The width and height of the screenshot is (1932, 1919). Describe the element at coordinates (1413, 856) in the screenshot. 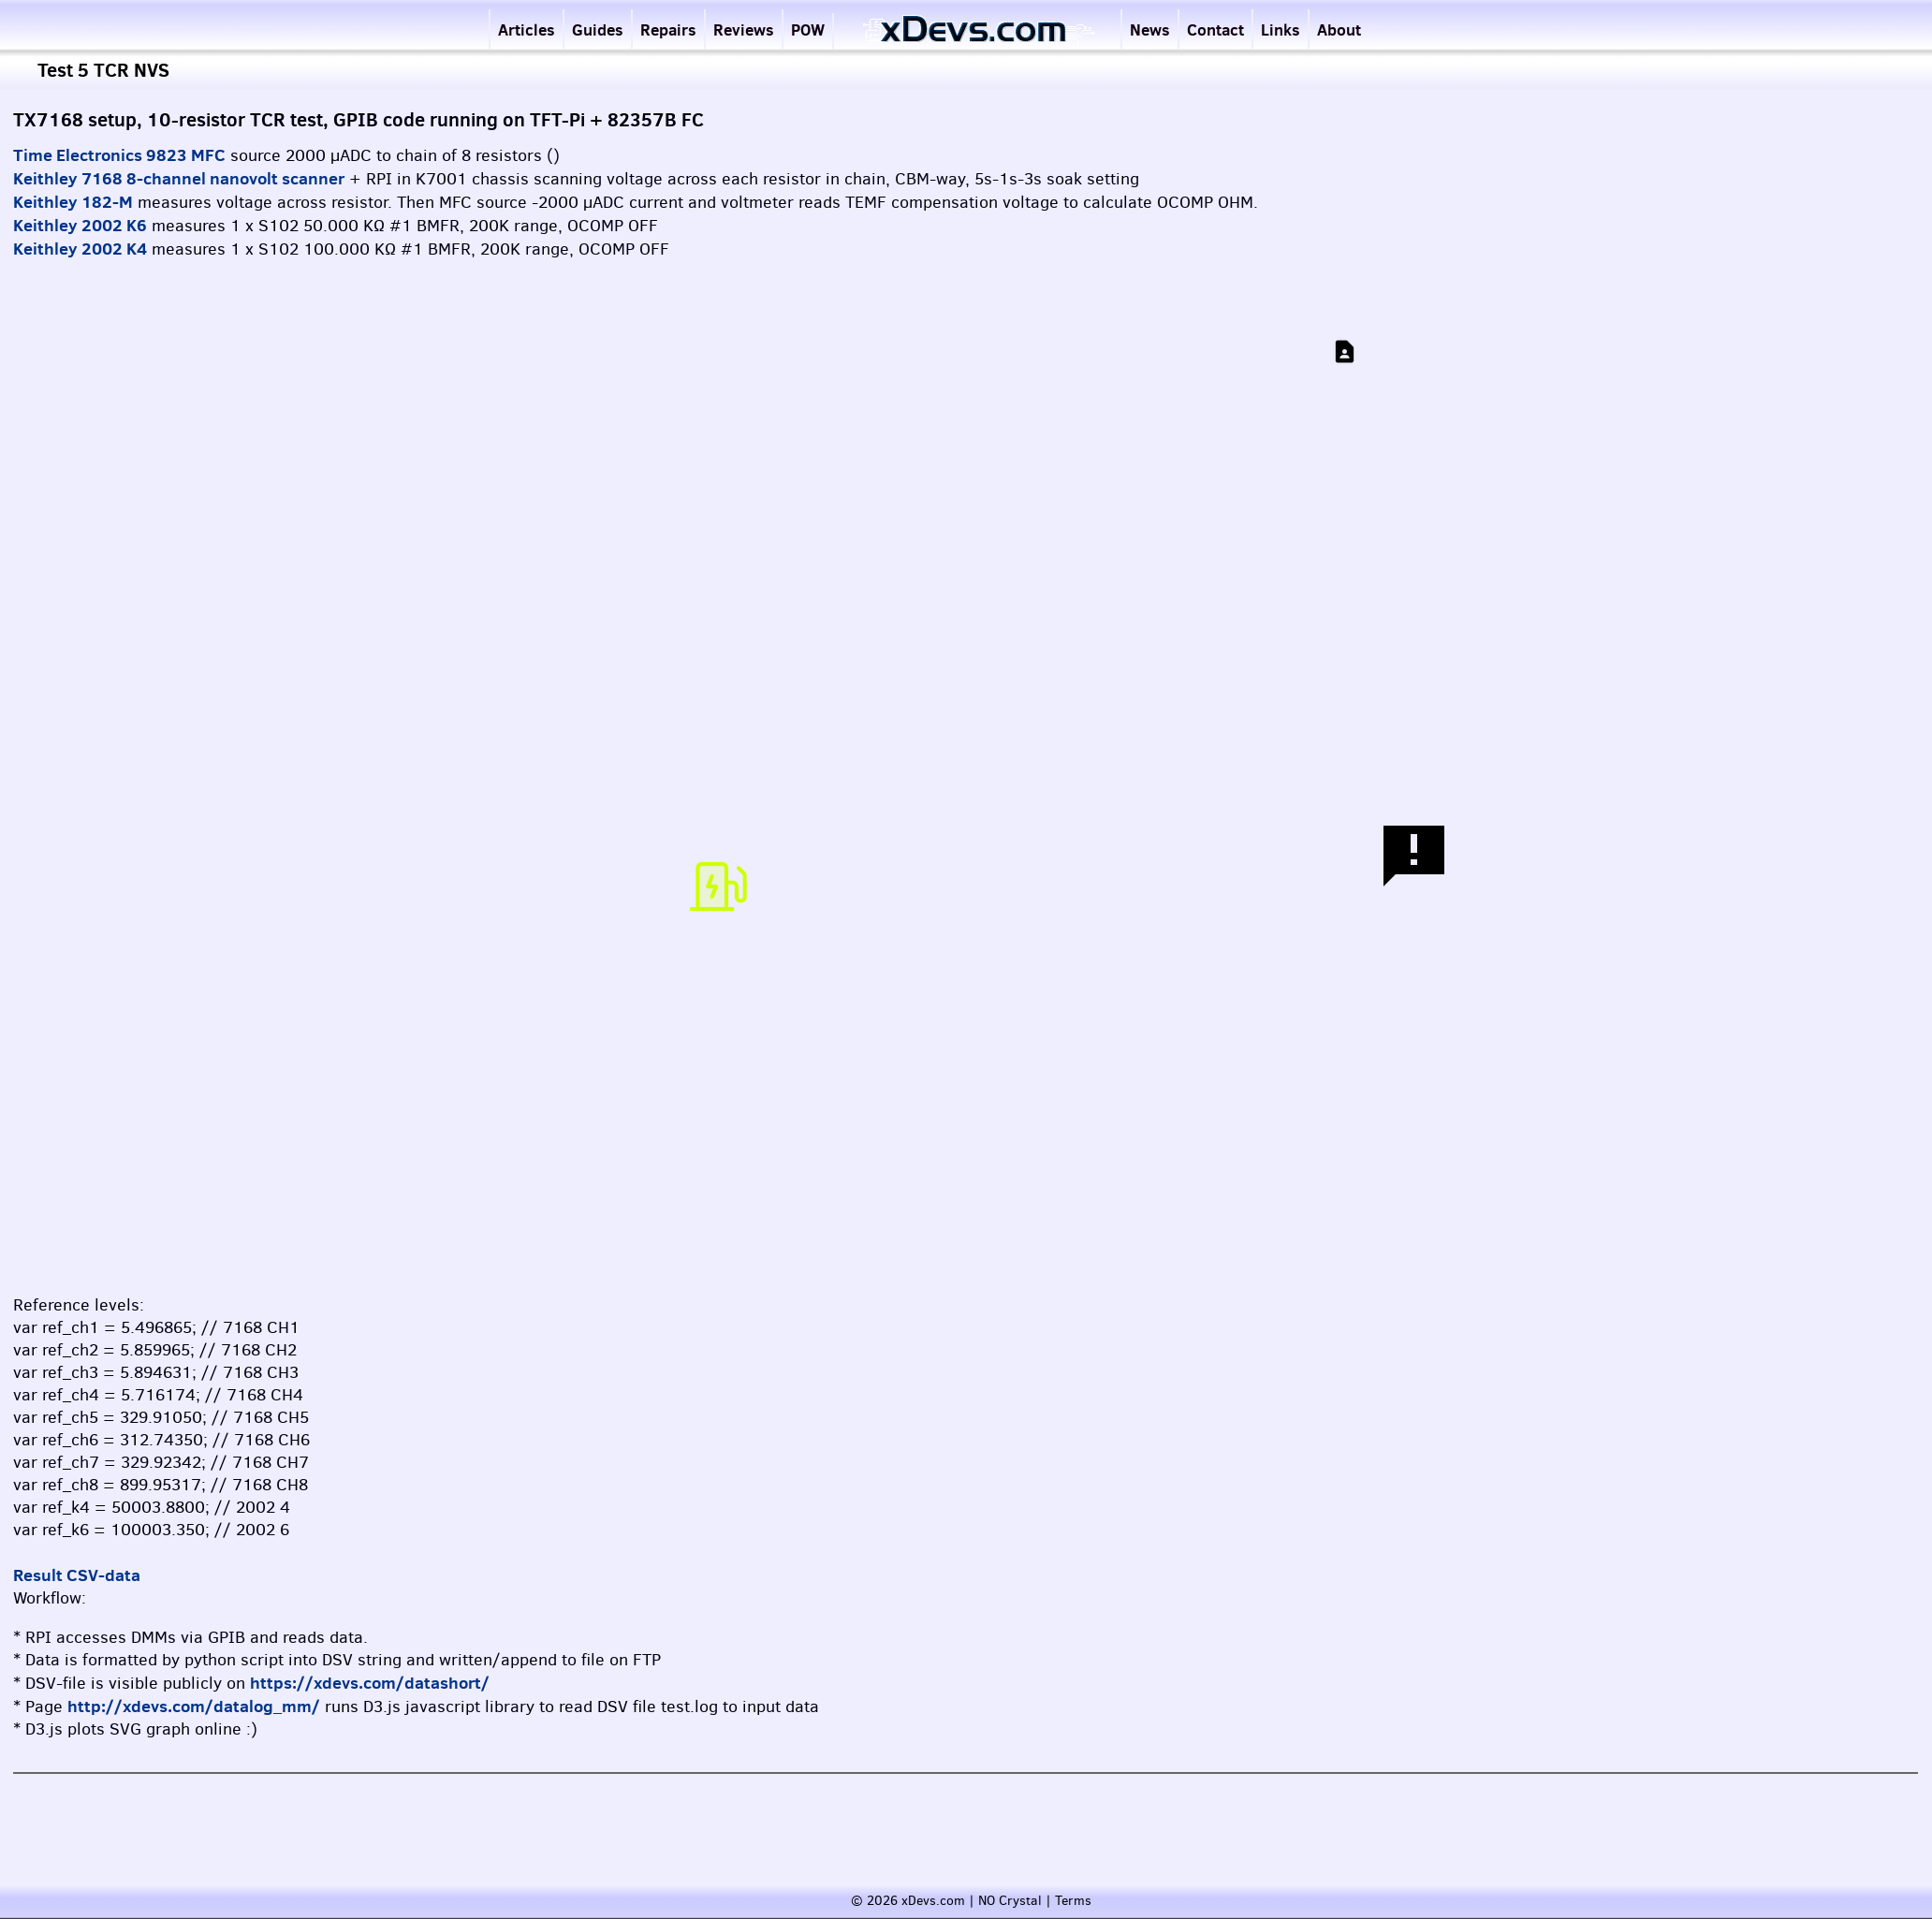

I see `view announcements or alerts` at that location.